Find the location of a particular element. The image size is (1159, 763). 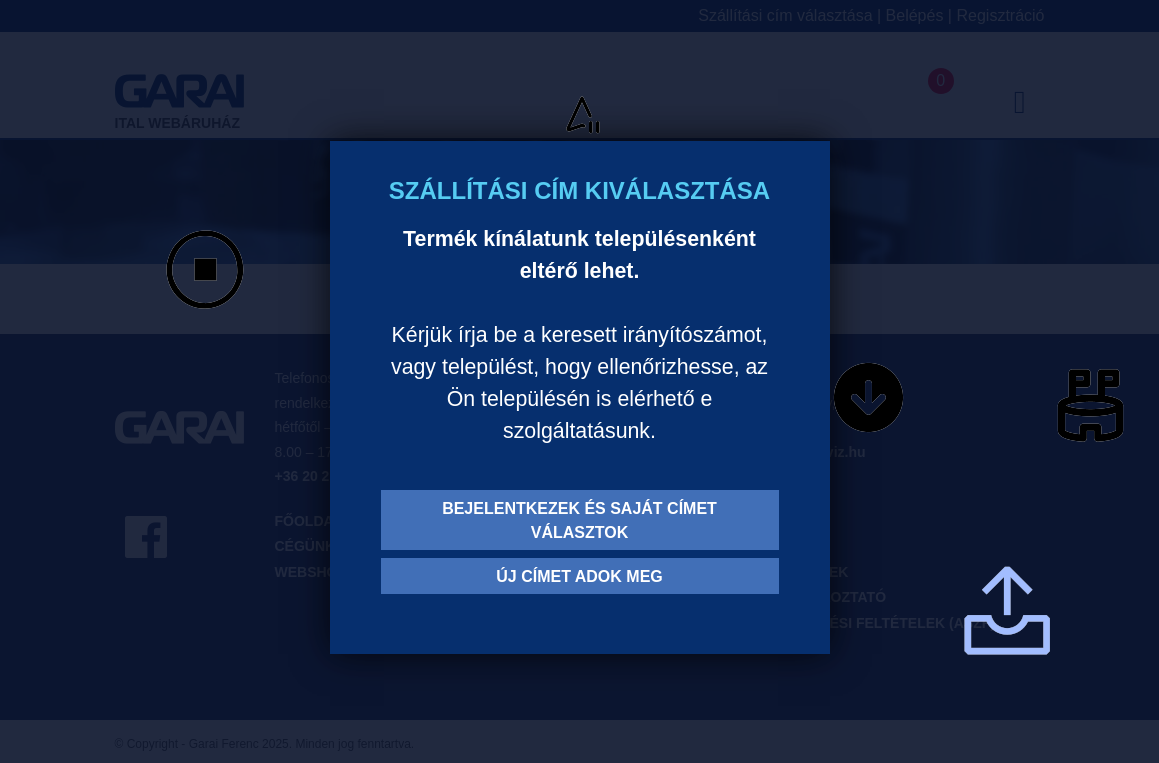

view stadium or arena information is located at coordinates (1090, 405).